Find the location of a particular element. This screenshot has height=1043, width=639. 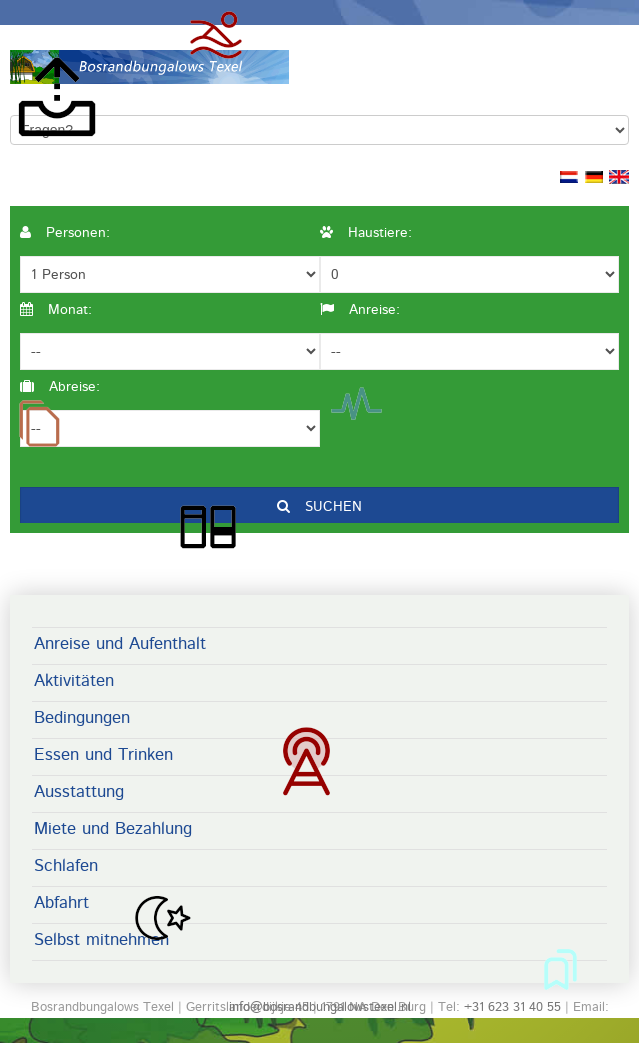

view activity or system pulse is located at coordinates (356, 405).